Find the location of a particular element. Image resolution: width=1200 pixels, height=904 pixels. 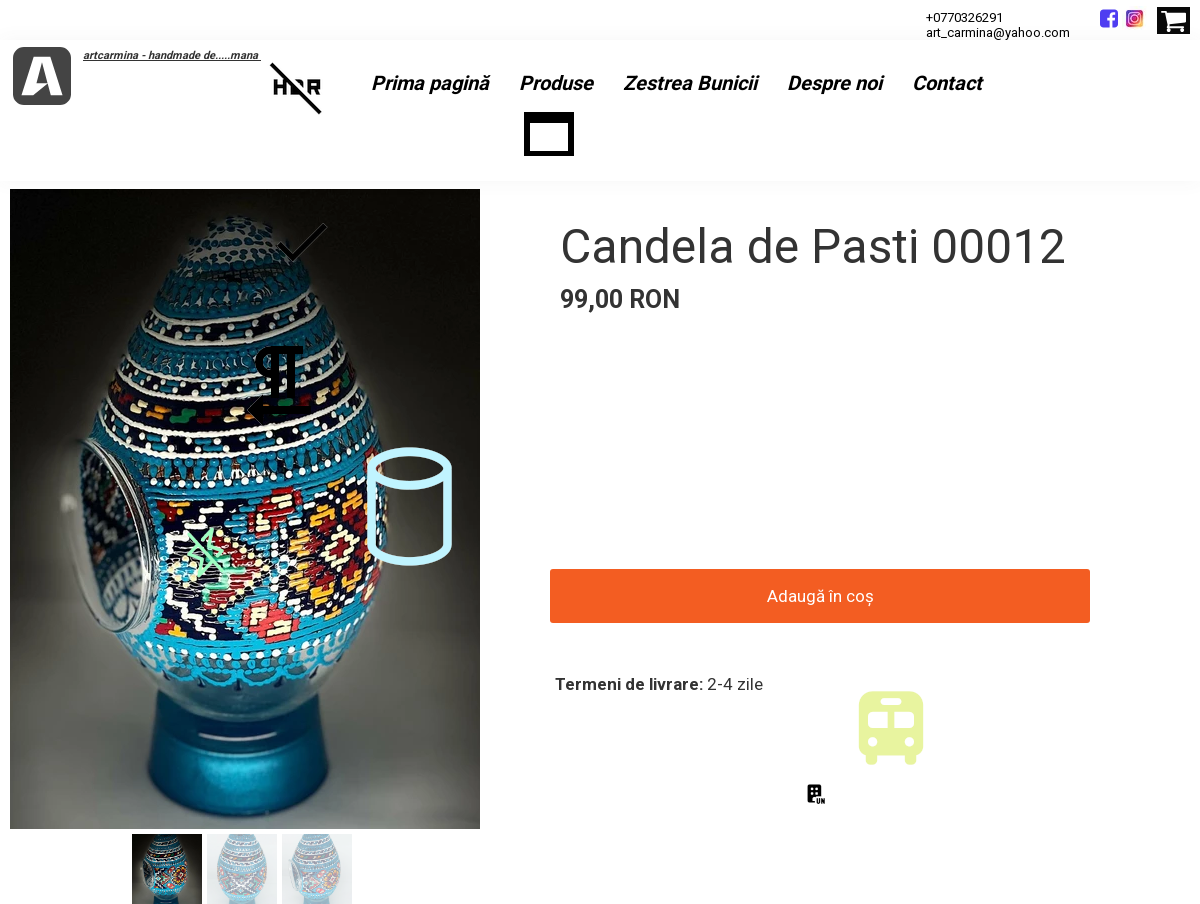

open a web page or browser window is located at coordinates (549, 134).